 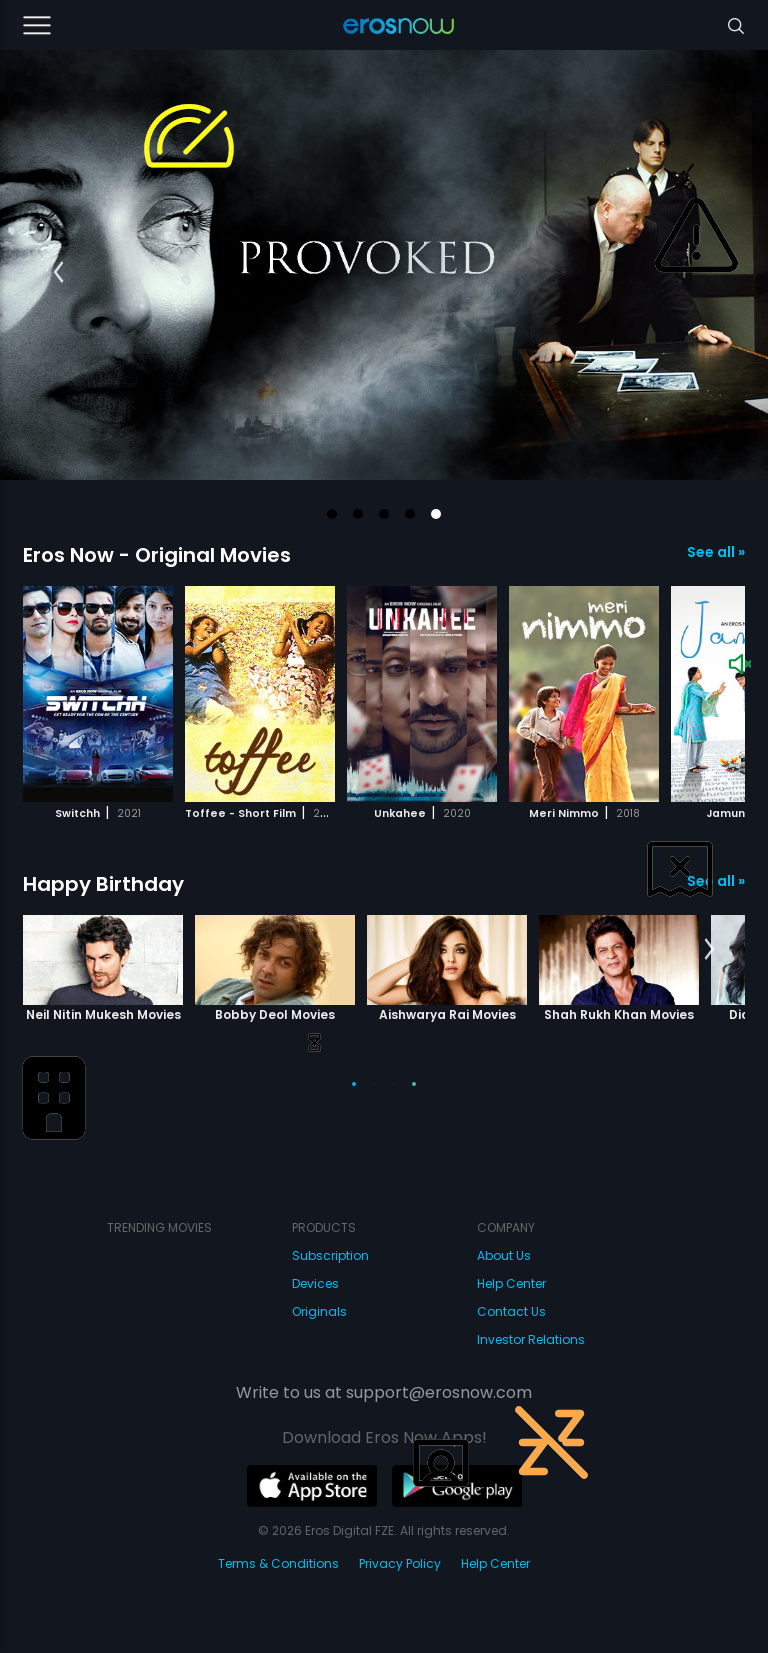 What do you see at coordinates (189, 139) in the screenshot?
I see `view speed or performance metrics` at bounding box center [189, 139].